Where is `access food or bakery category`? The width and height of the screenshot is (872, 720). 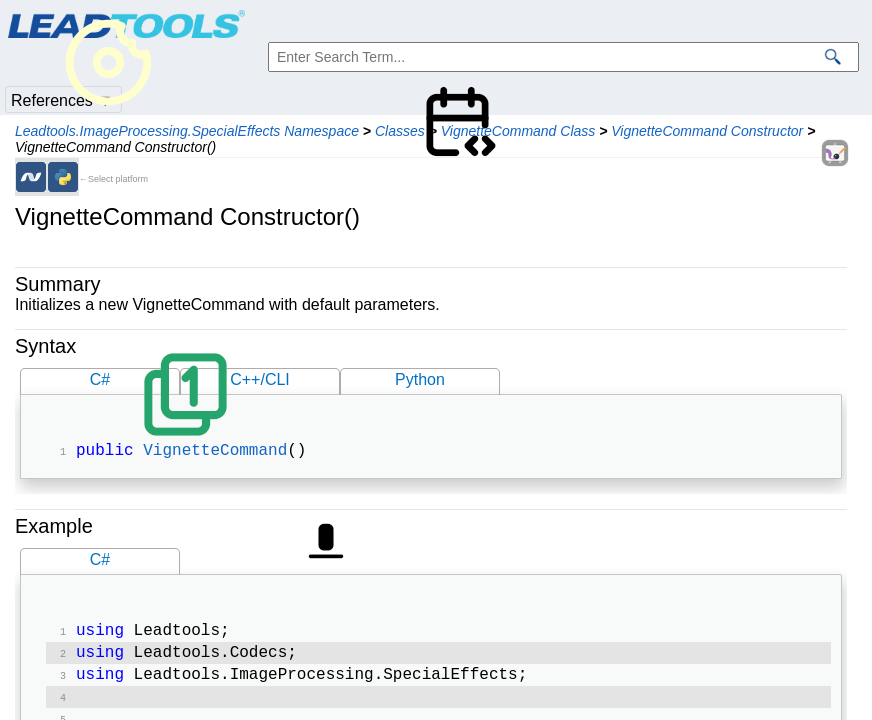
access food or bakery category is located at coordinates (108, 62).